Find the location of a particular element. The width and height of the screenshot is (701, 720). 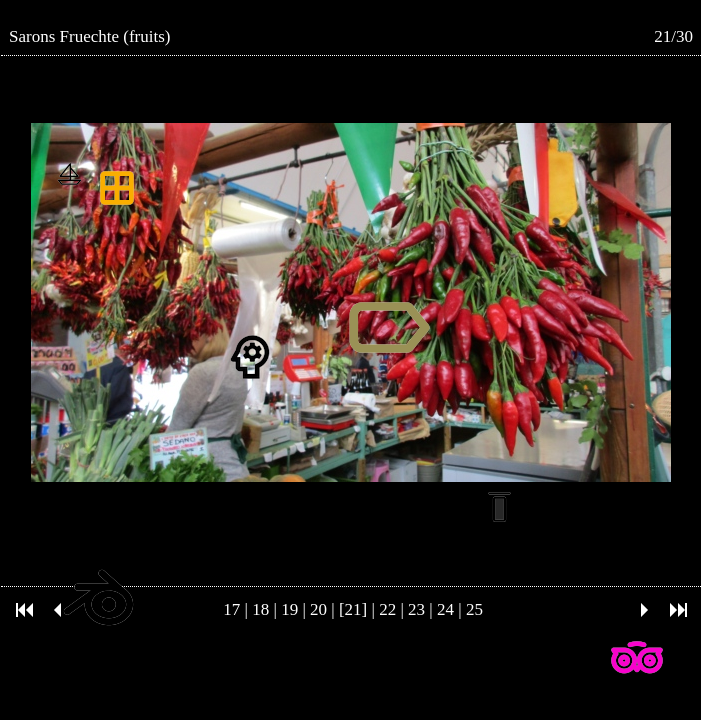

add a label or tag to an item is located at coordinates (387, 327).